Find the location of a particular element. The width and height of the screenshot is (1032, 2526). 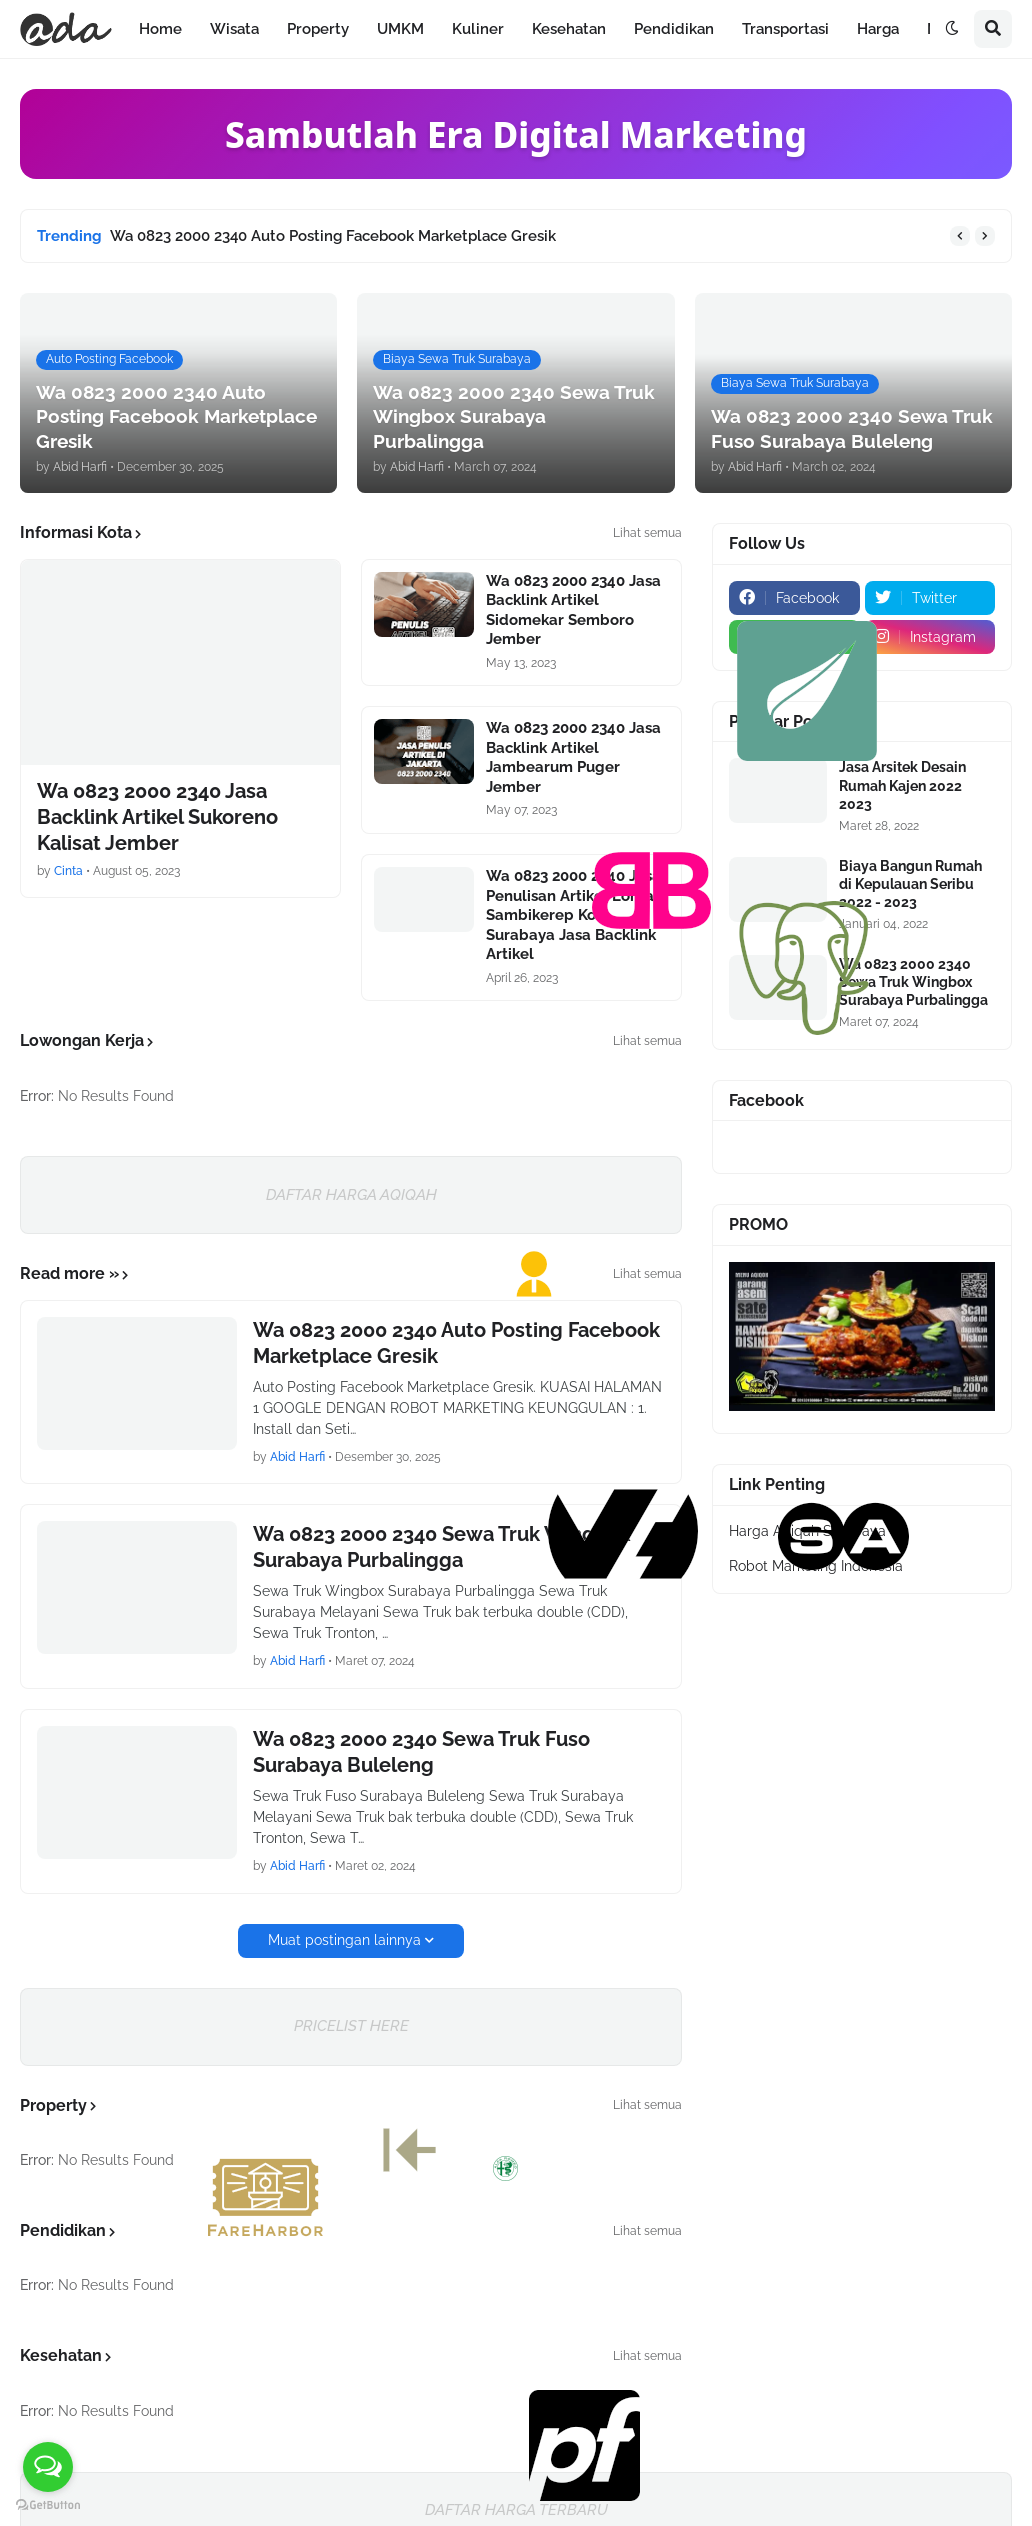

open pfSense firewall dashboard is located at coordinates (584, 2445).